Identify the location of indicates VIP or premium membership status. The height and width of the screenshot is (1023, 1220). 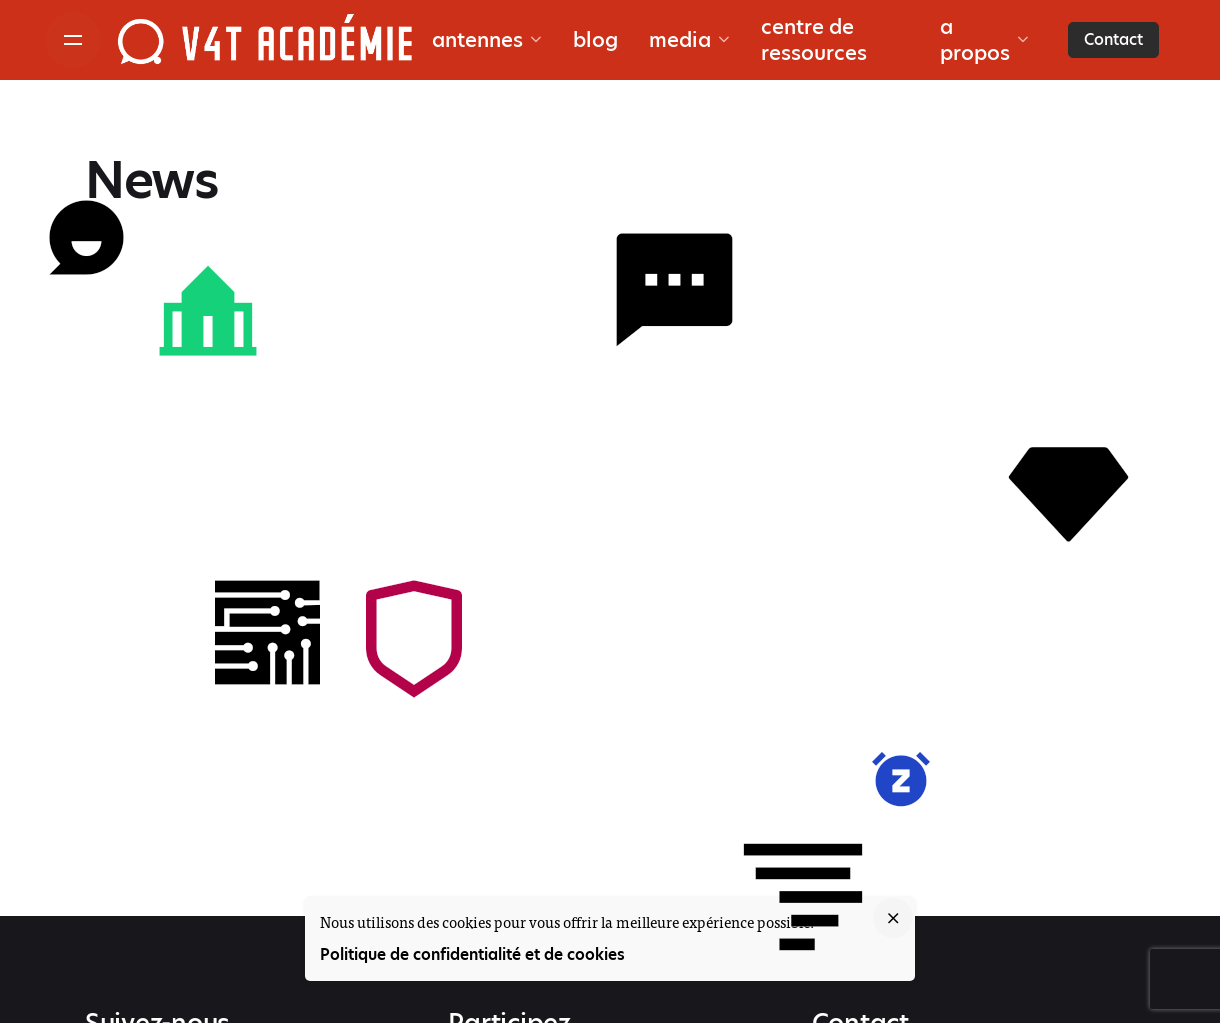
(1068, 492).